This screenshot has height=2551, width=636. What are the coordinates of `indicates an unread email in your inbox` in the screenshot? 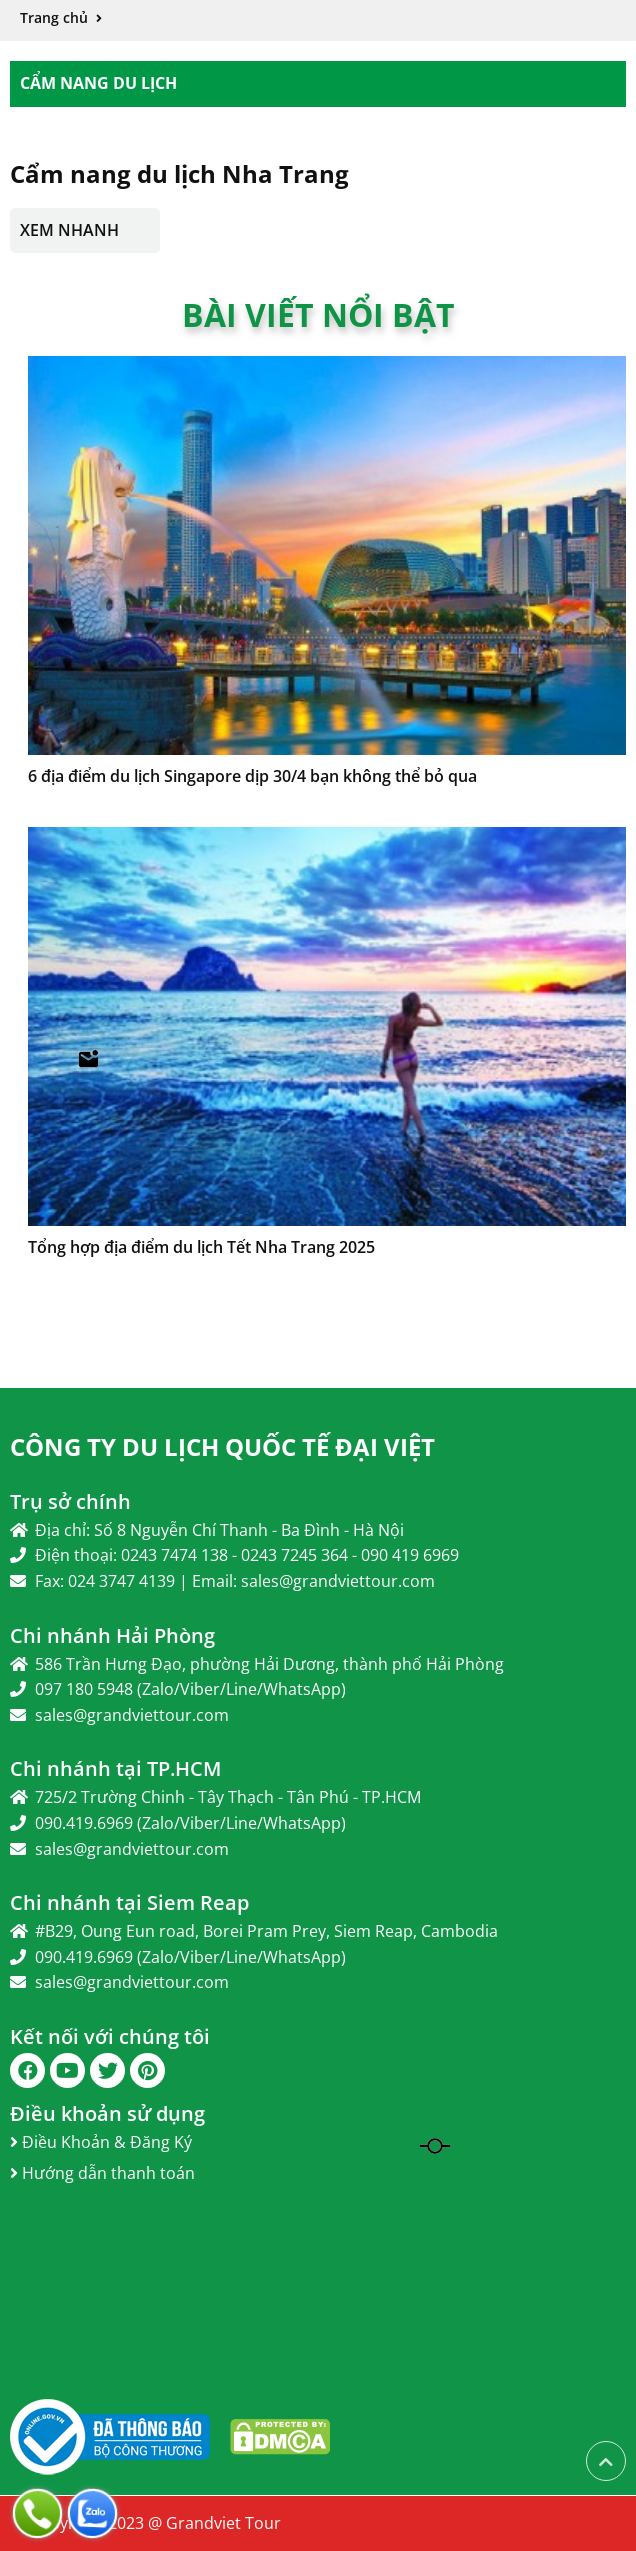 It's located at (88, 1059).